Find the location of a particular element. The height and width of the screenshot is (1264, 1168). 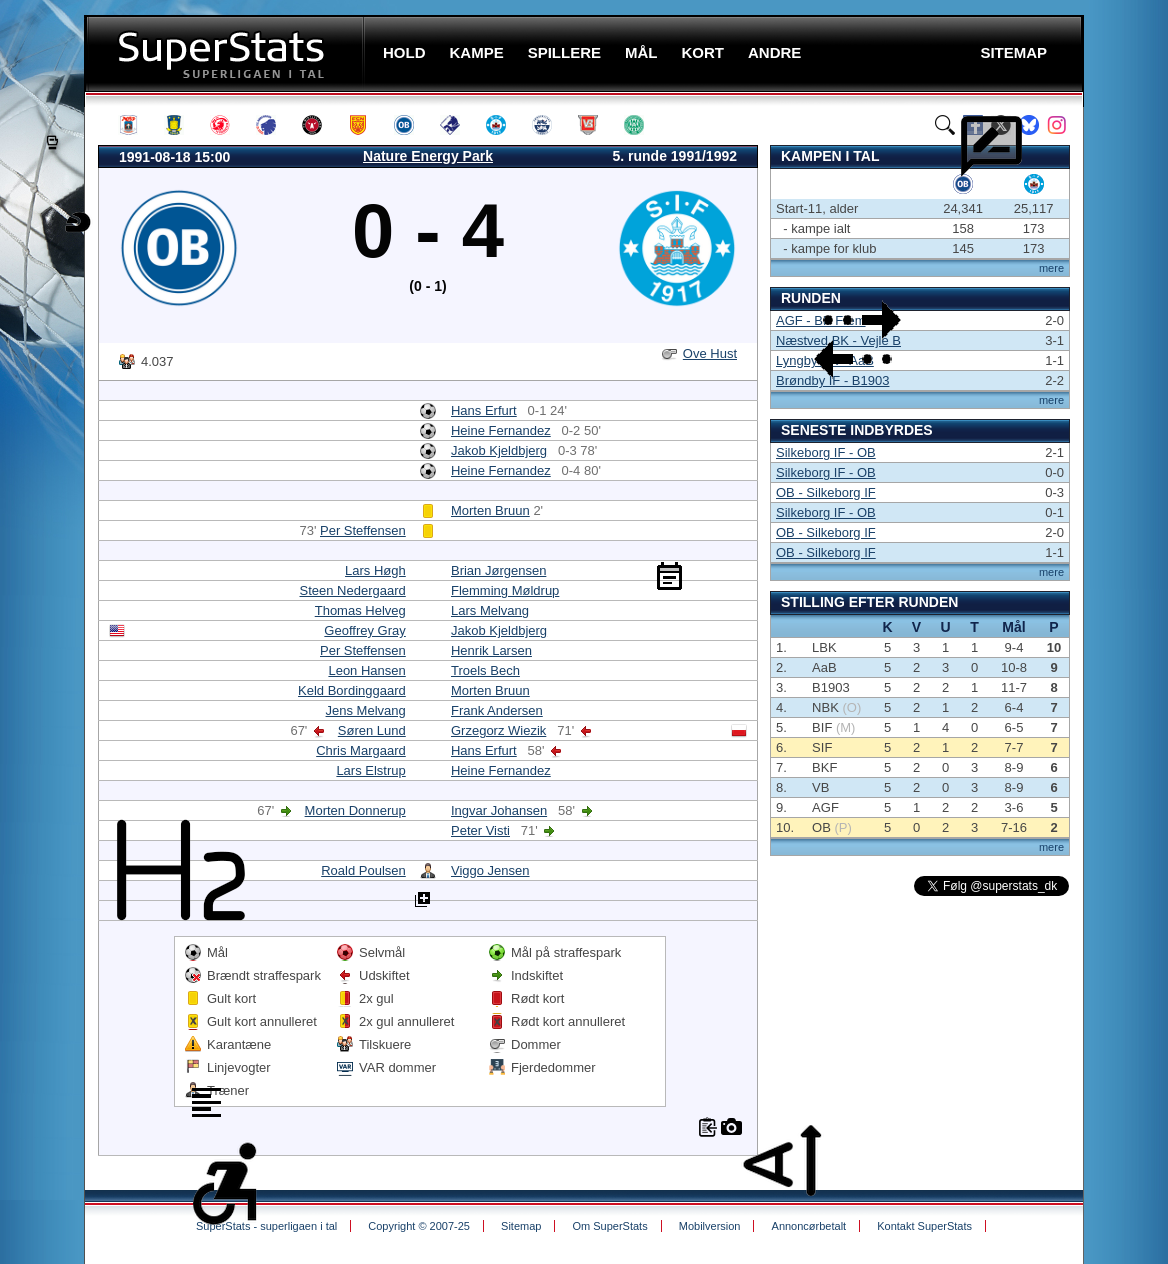

indicates wheelchair accessible route or entrance is located at coordinates (222, 1182).